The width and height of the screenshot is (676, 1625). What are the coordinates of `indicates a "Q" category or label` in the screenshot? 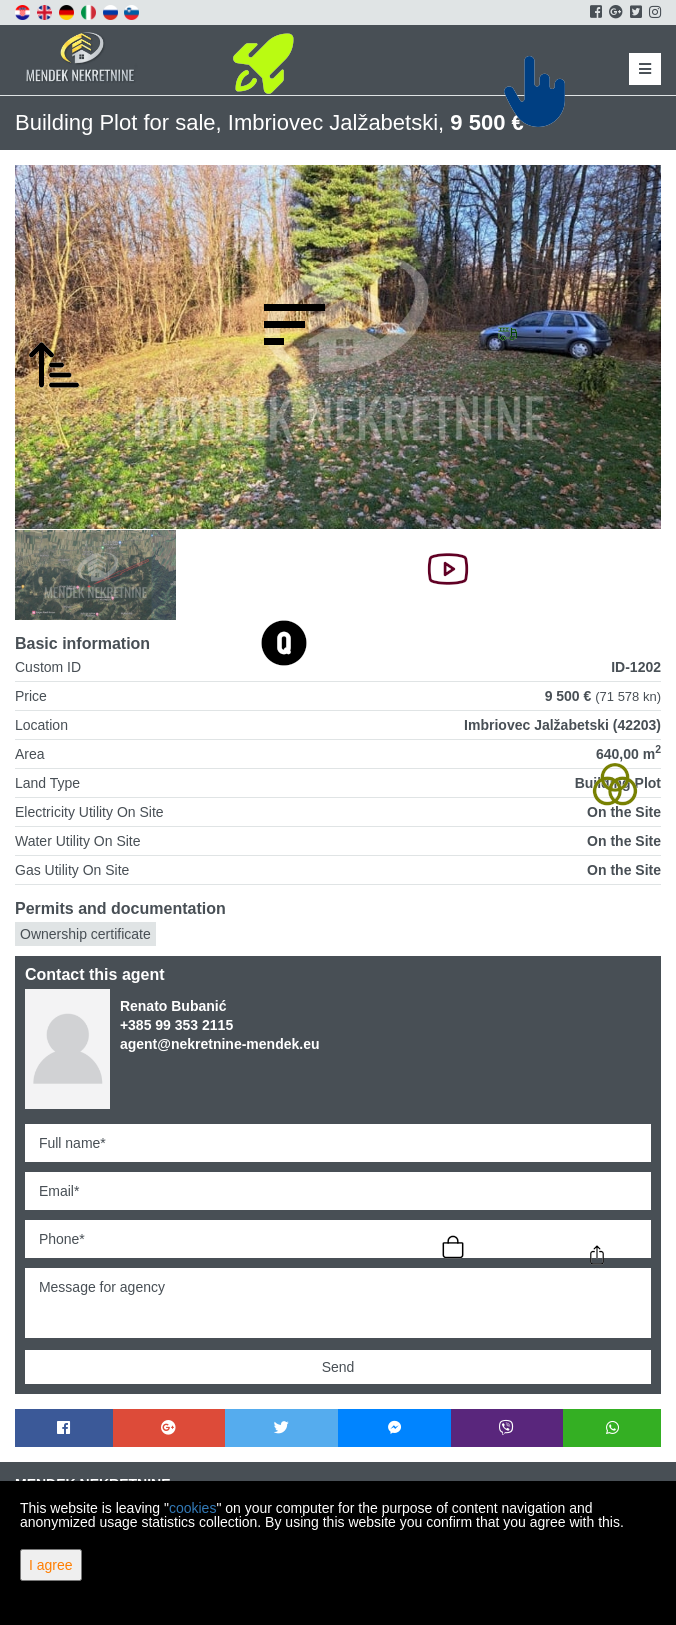 It's located at (284, 643).